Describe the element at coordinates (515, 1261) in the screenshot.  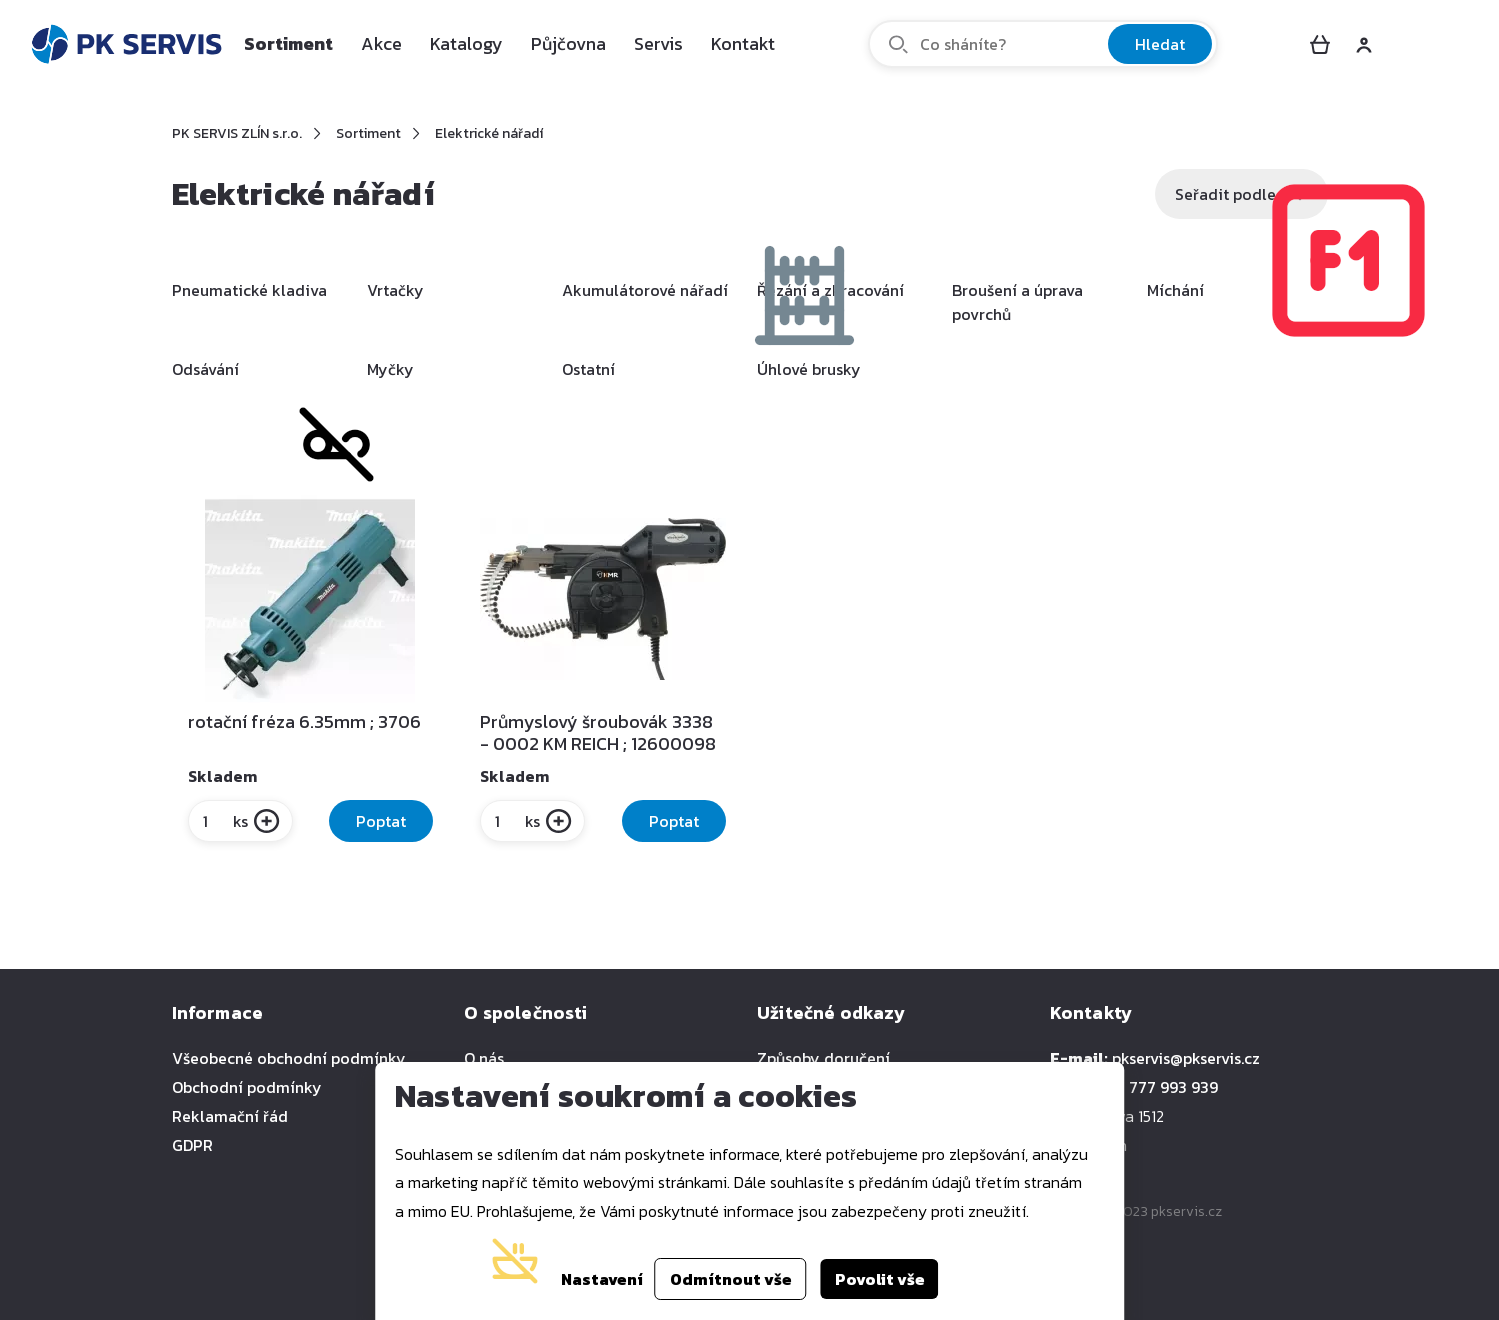
I see `soup or hot food unavailable` at that location.